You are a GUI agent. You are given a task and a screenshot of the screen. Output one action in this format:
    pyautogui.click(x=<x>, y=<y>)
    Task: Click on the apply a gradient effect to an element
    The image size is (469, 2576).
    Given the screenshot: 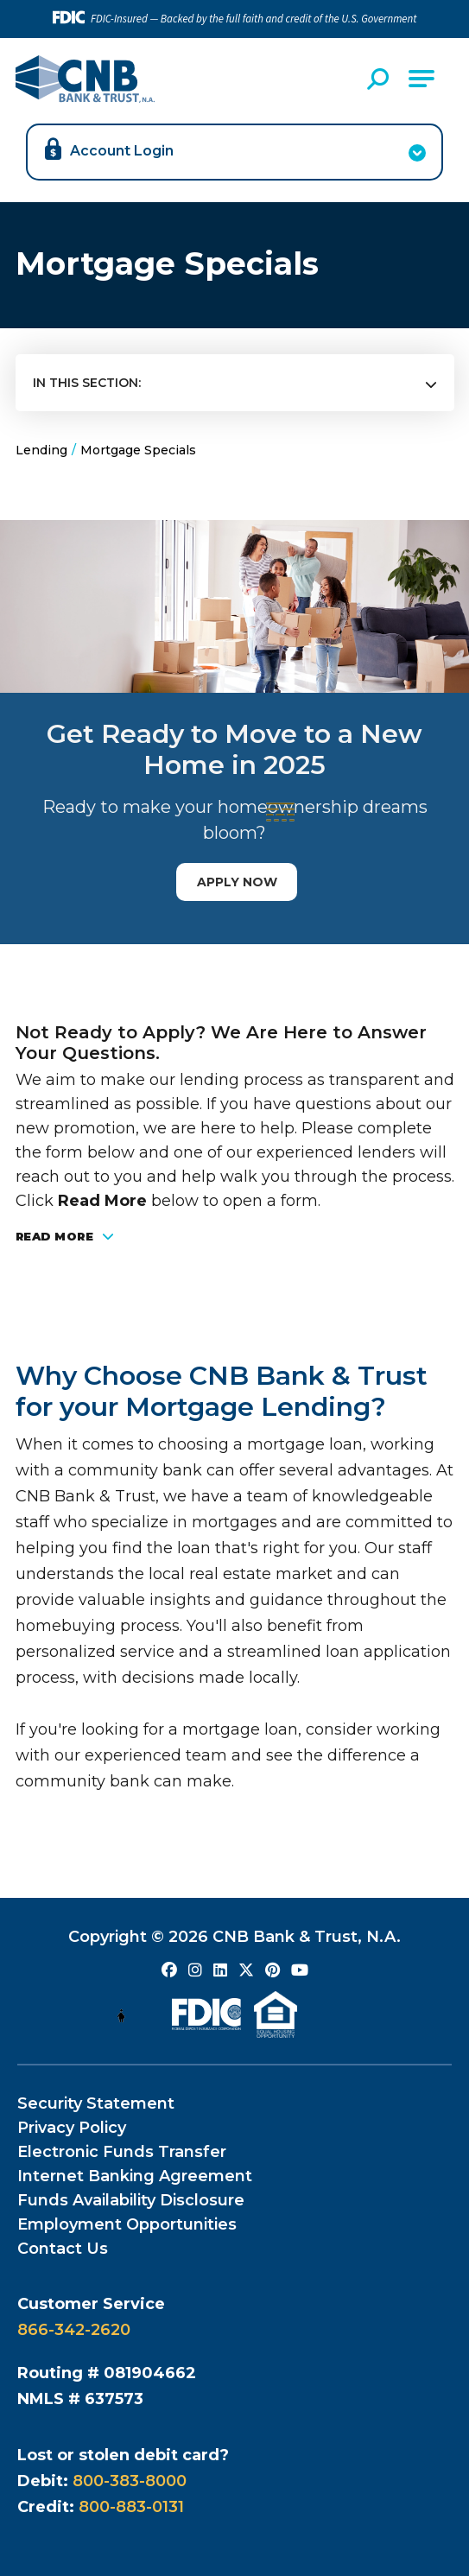 What is the action you would take?
    pyautogui.click(x=280, y=812)
    